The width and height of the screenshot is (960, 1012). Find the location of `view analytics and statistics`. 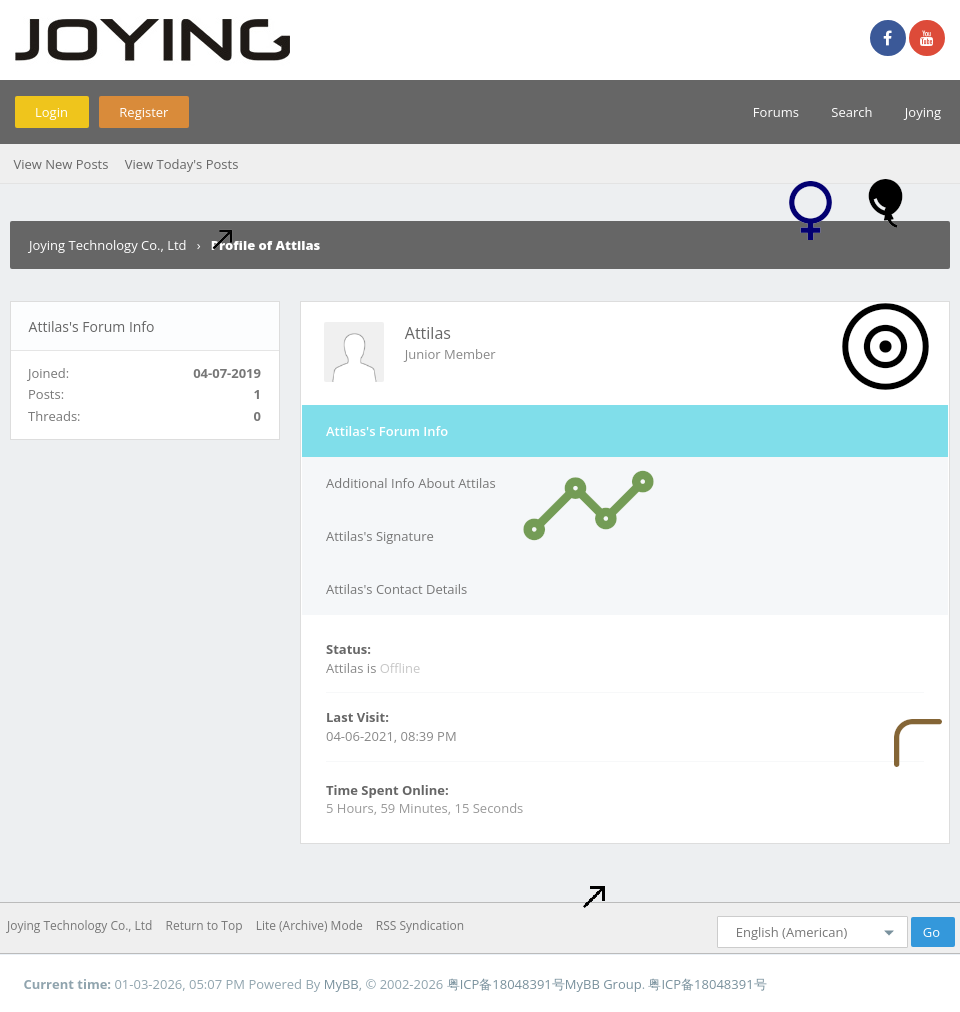

view analytics and statistics is located at coordinates (588, 505).